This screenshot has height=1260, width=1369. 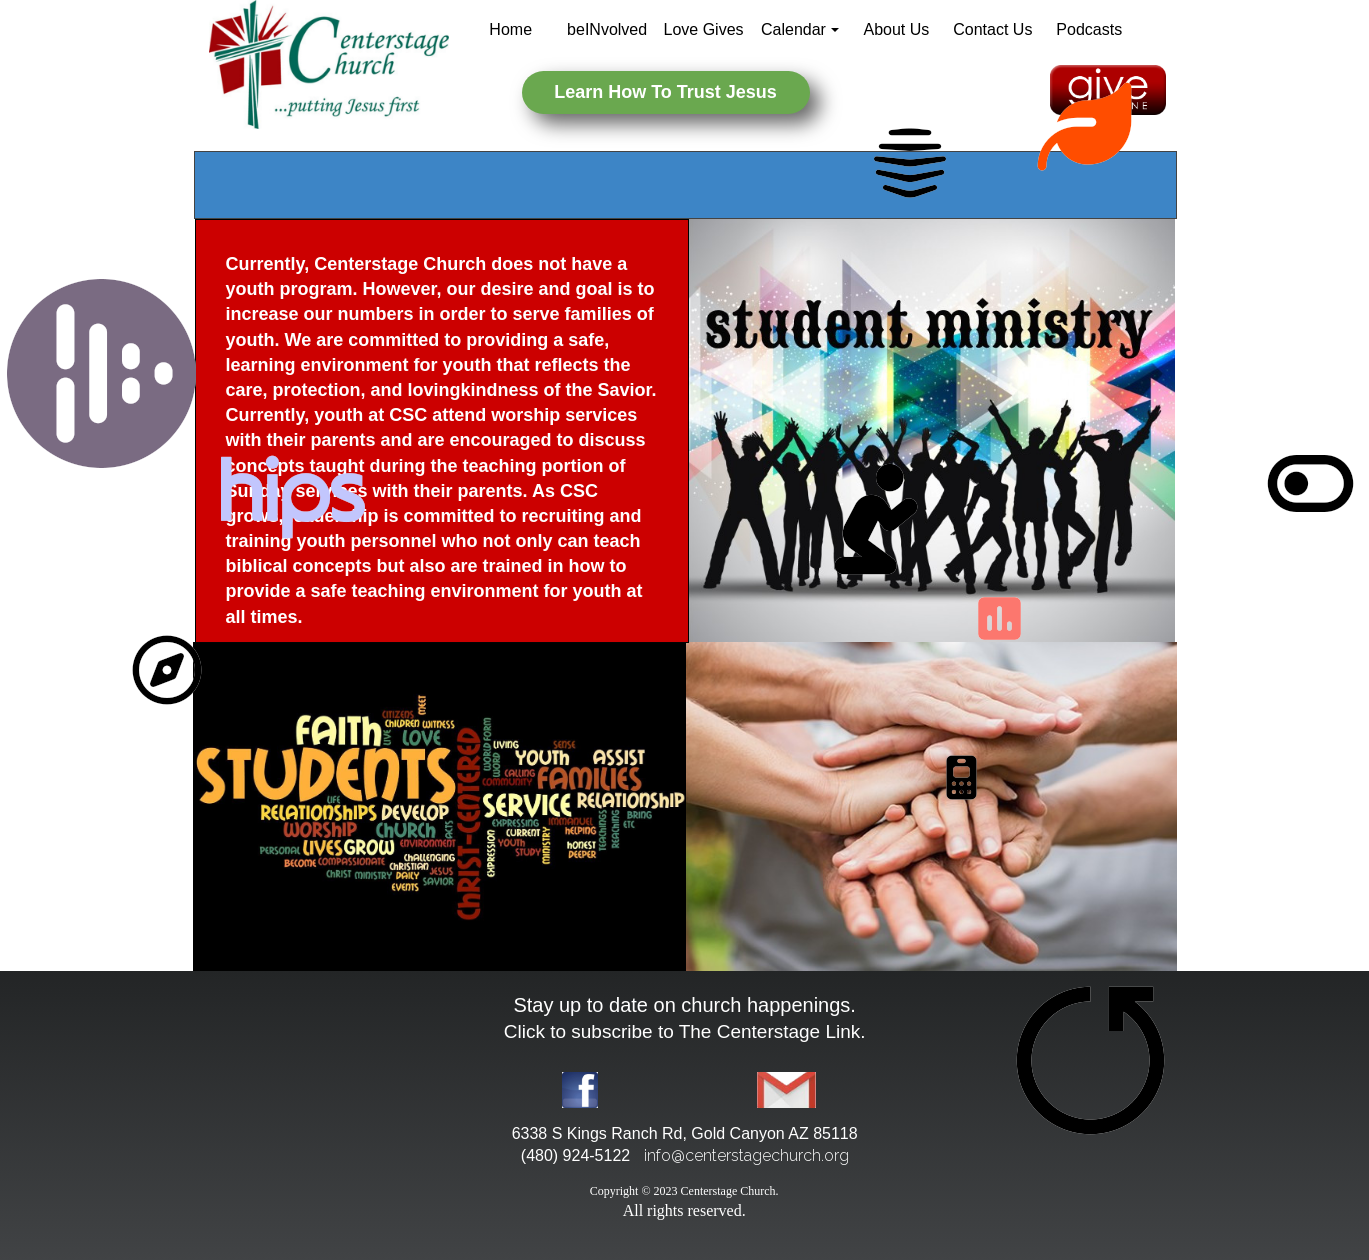 What do you see at coordinates (961, 777) in the screenshot?
I see `call using a classic mobile phone` at bounding box center [961, 777].